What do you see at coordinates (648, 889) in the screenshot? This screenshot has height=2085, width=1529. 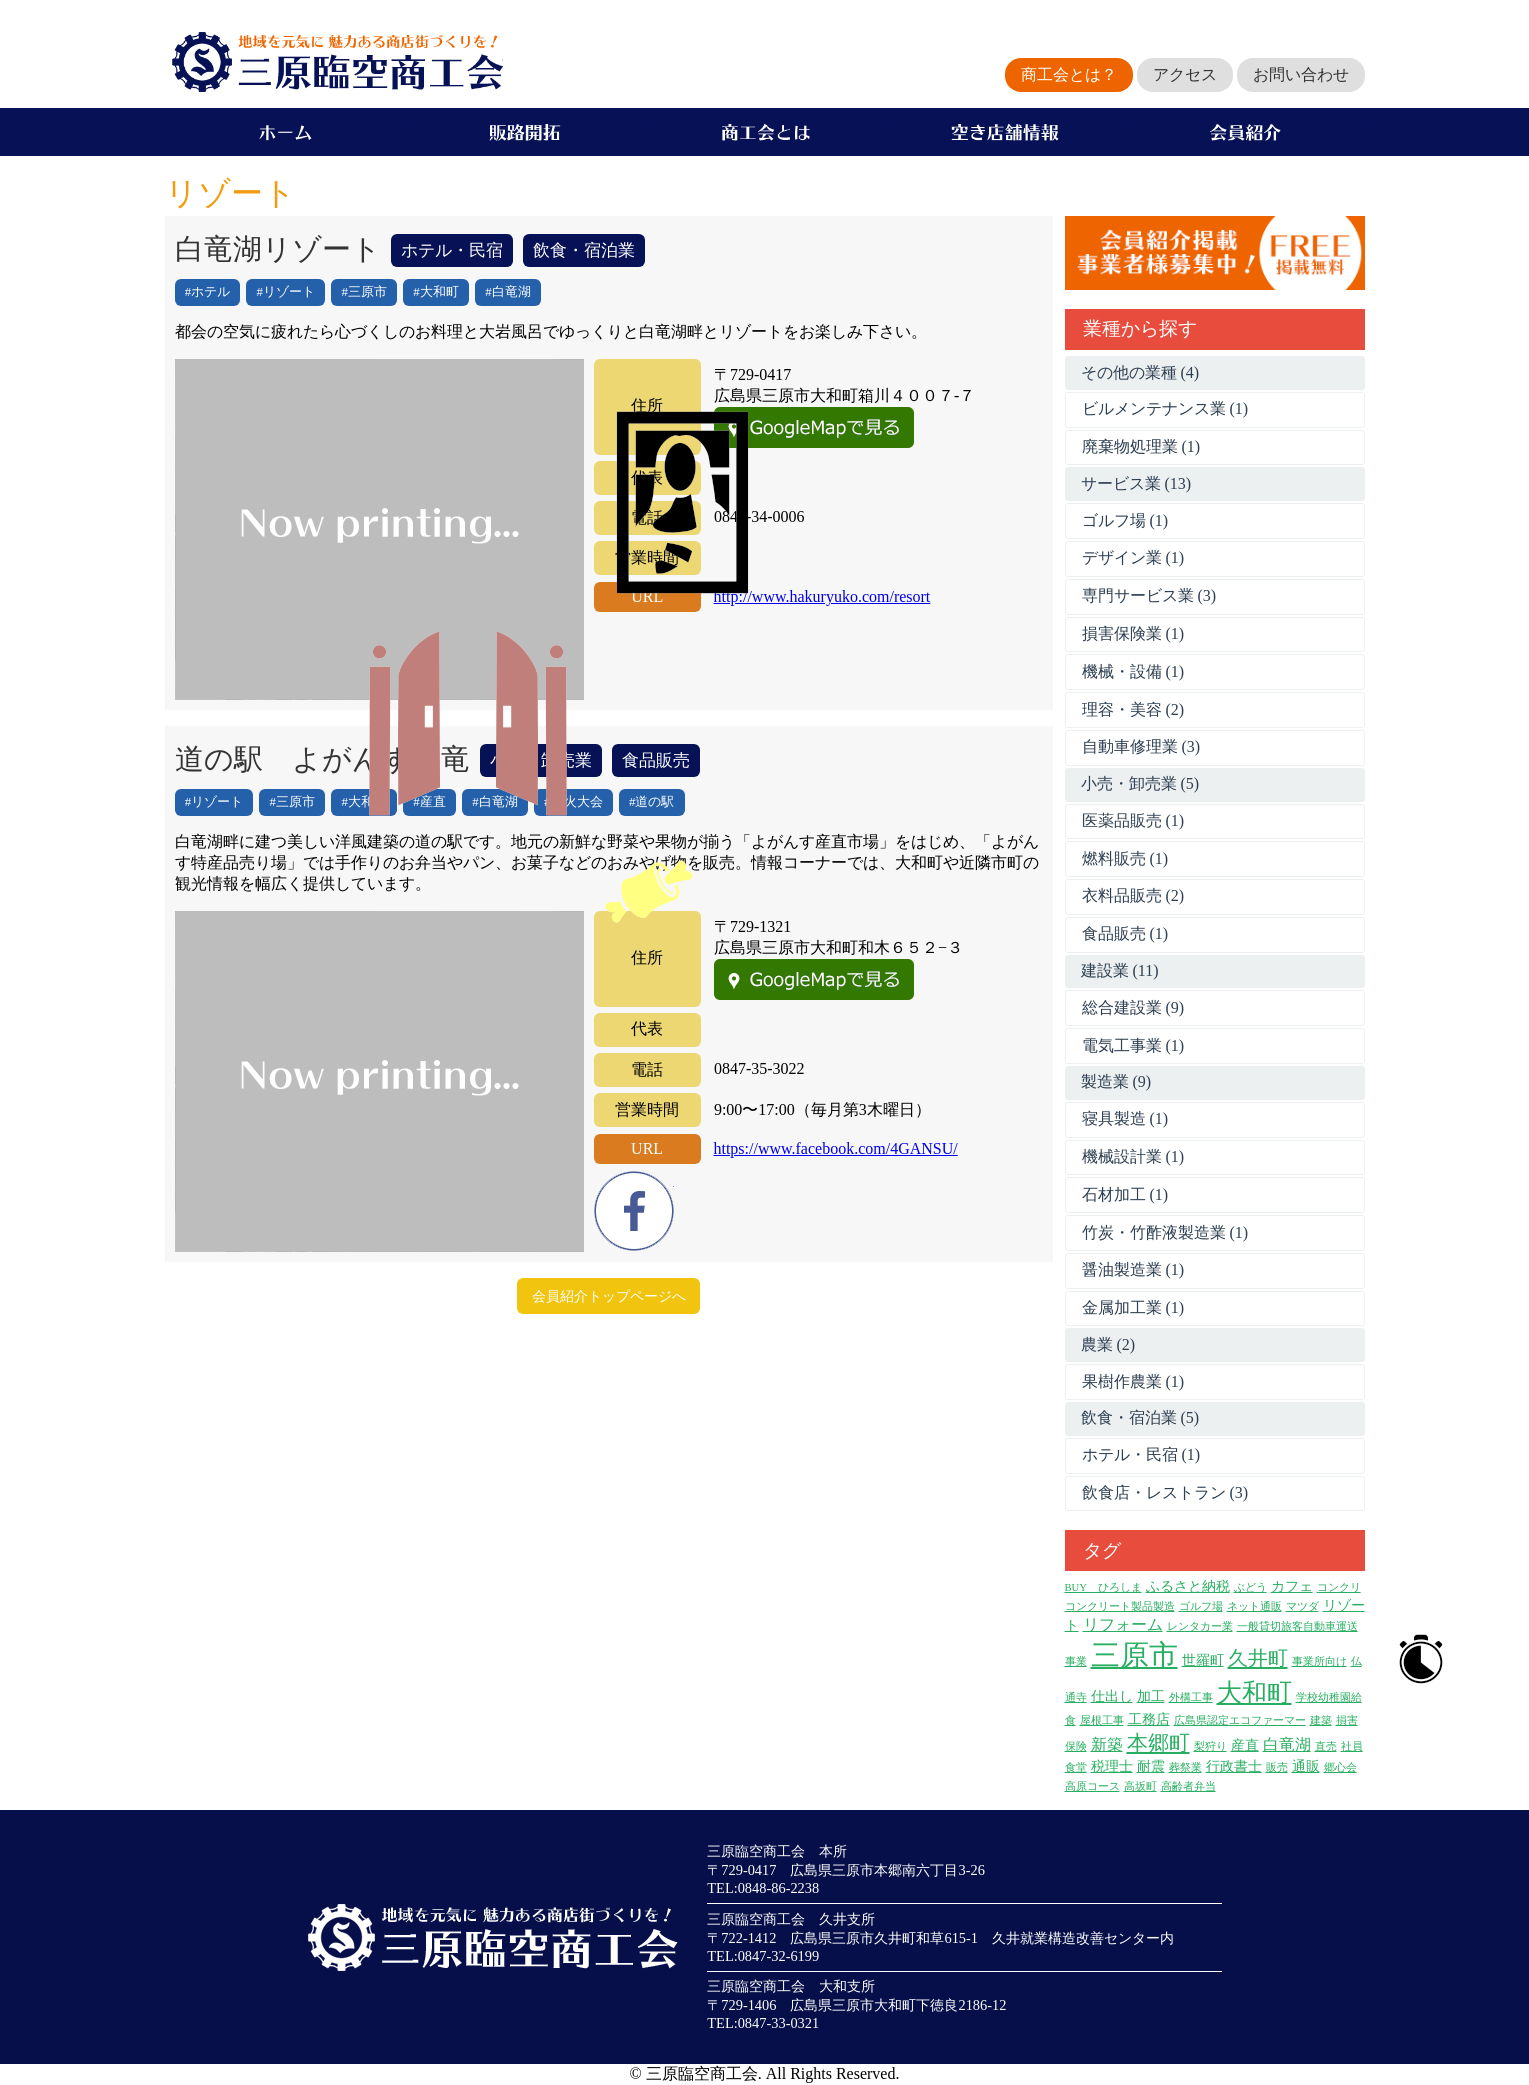 I see `food or meat item in a game inventory` at bounding box center [648, 889].